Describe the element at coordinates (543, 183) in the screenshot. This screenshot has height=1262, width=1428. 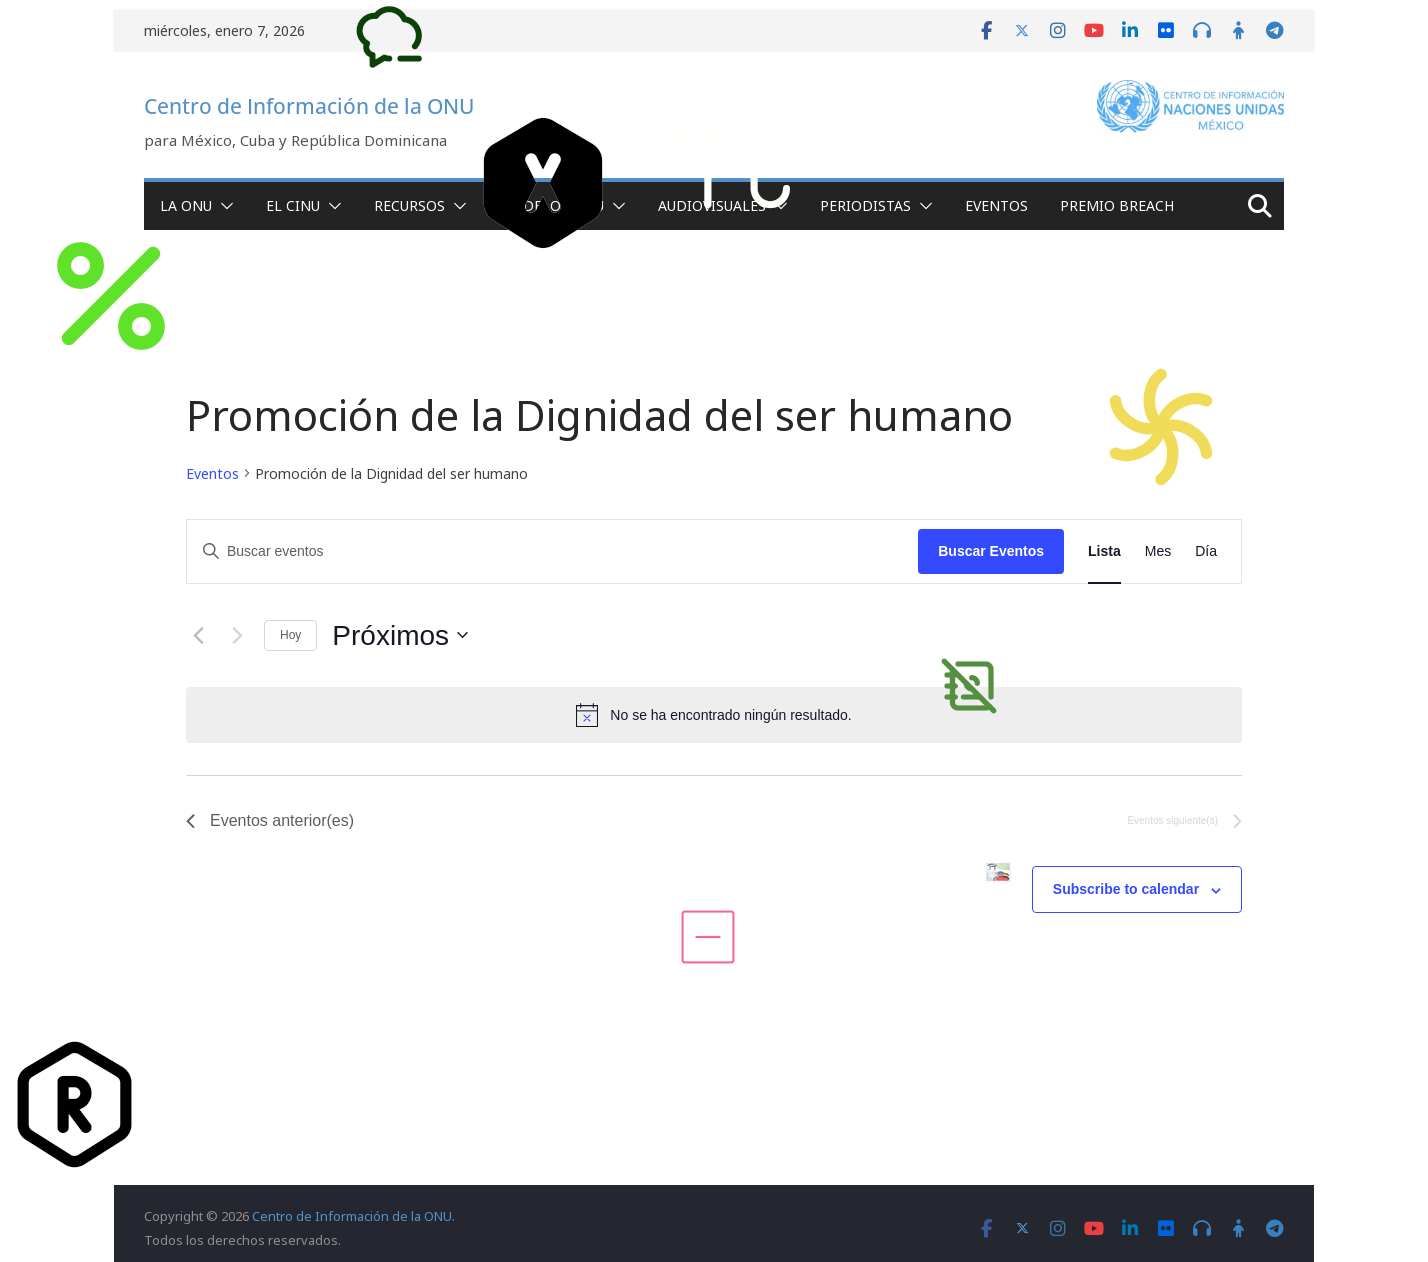
I see `close or cancel action` at that location.